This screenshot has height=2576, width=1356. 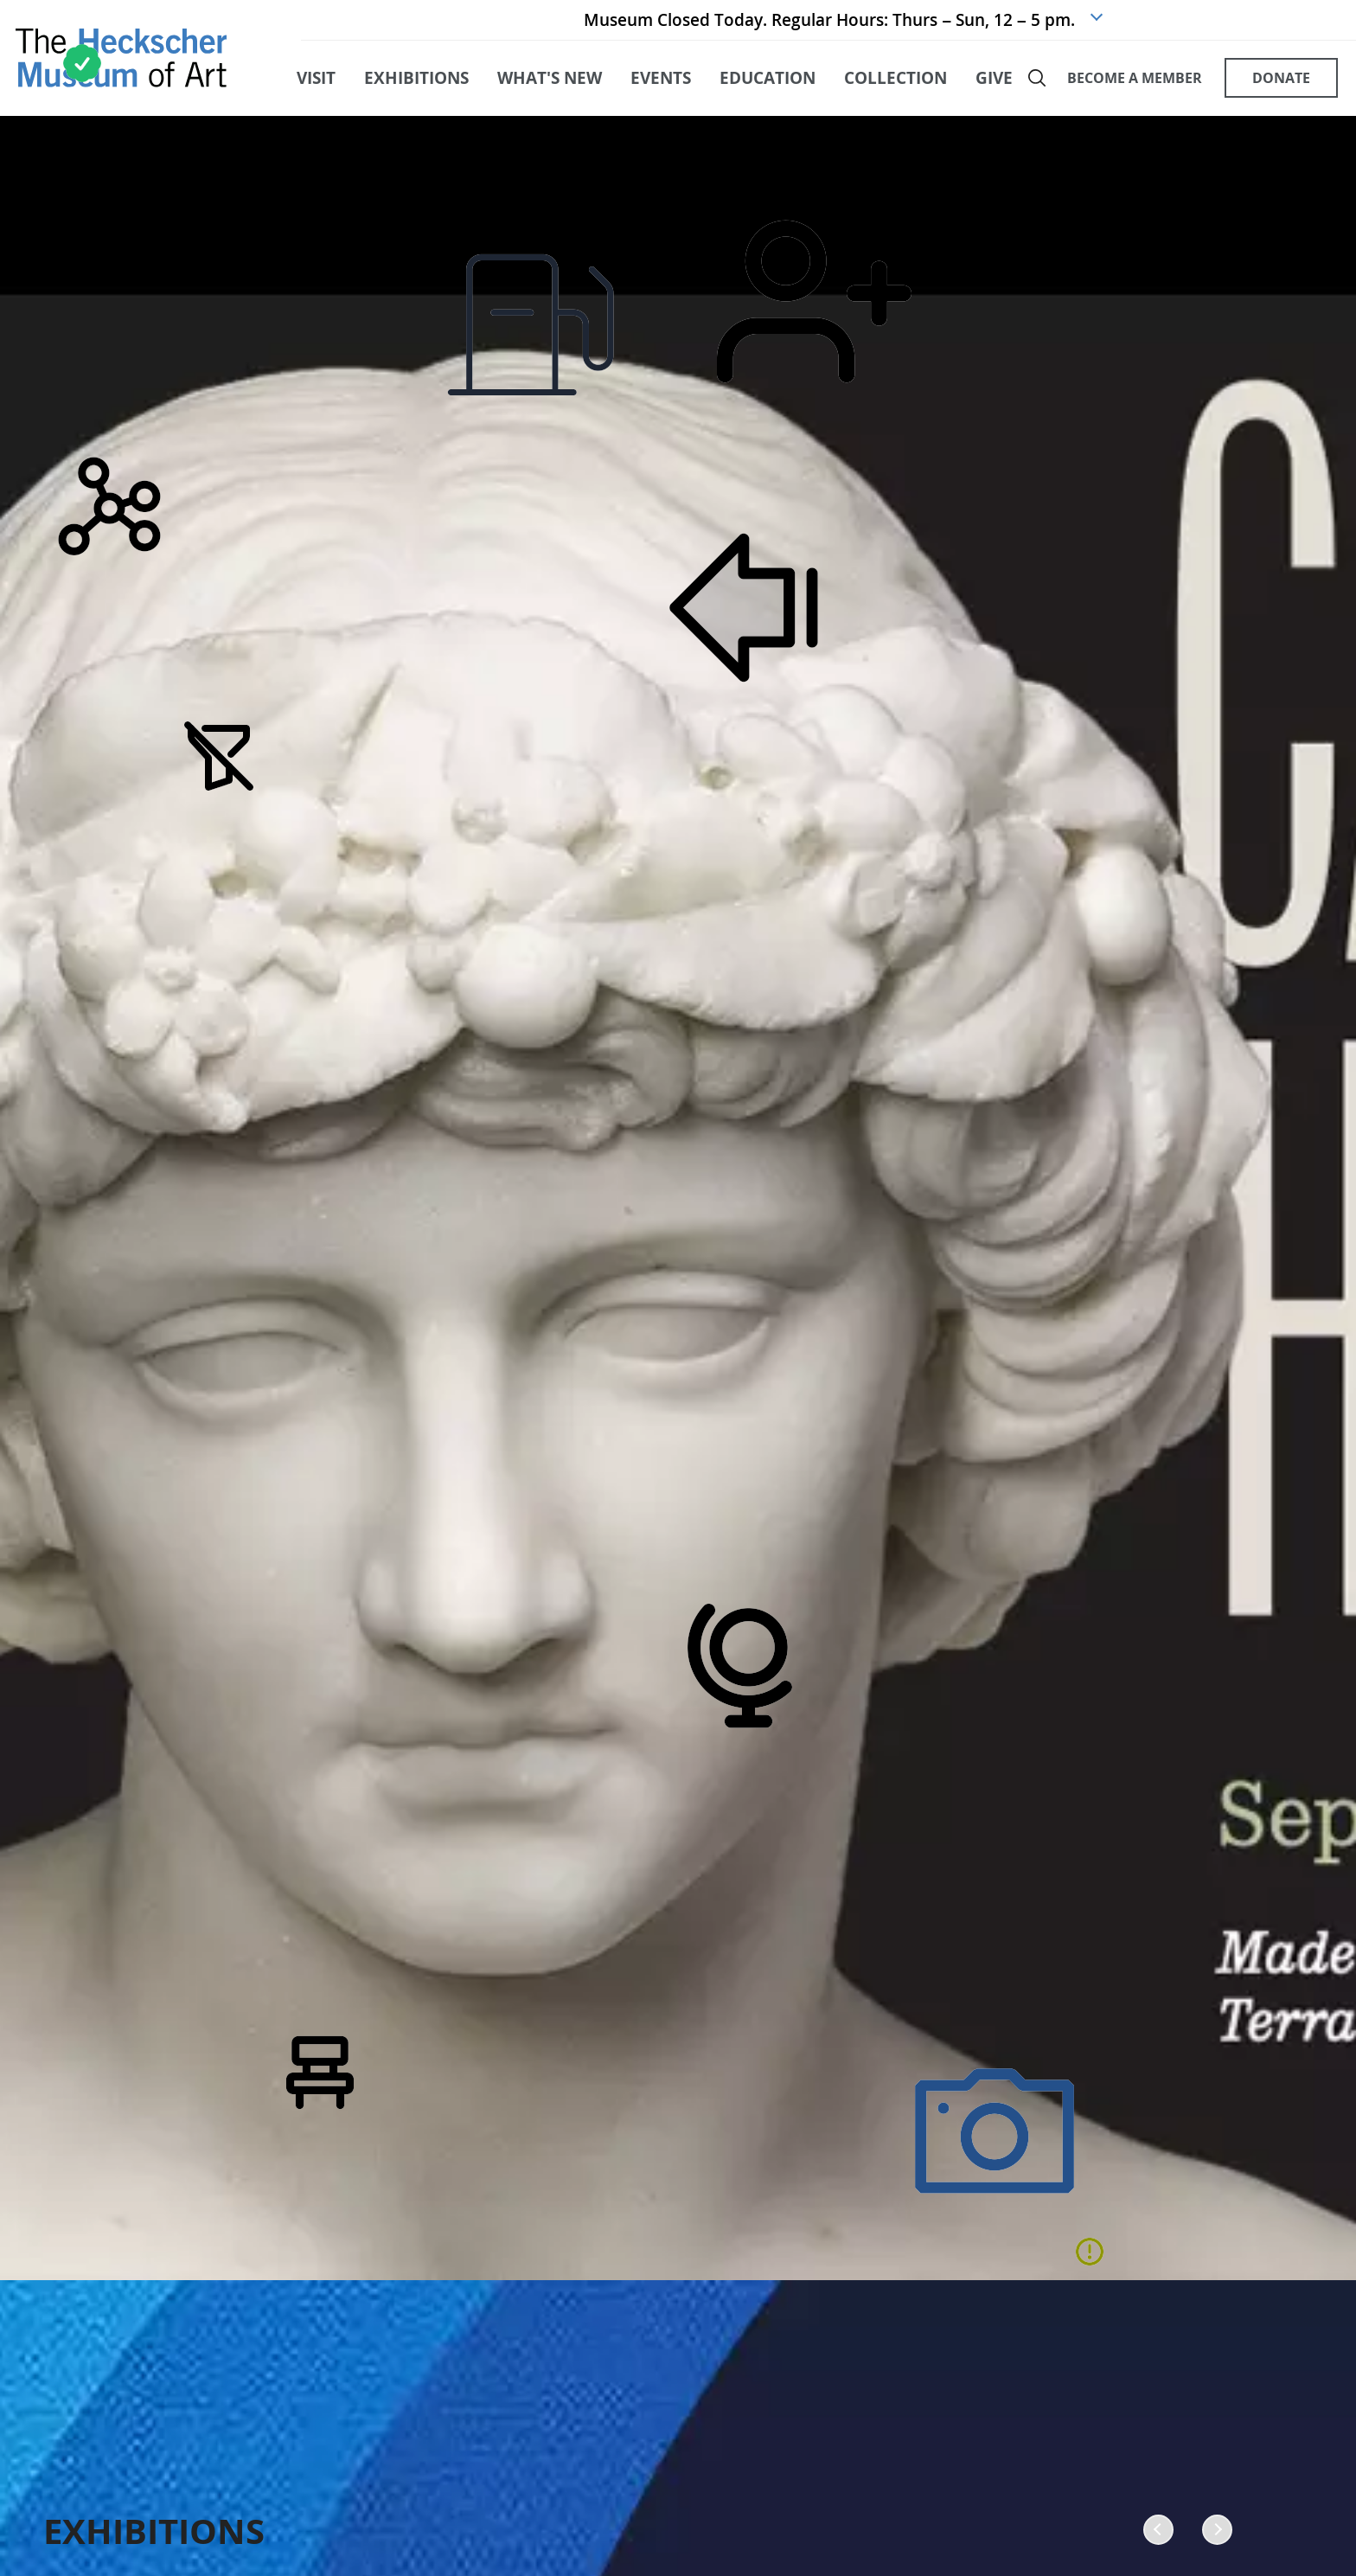 I want to click on clear all active filters, so click(x=219, y=756).